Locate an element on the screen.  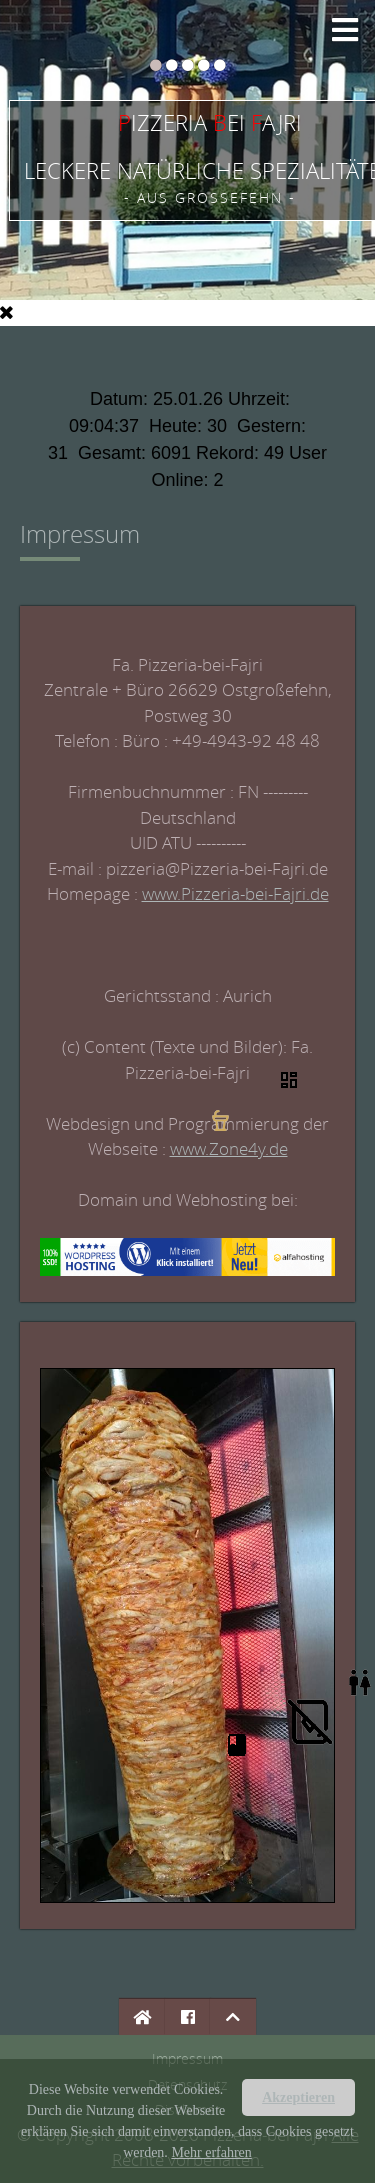
find nearby restrooms is located at coordinates (359, 1682).